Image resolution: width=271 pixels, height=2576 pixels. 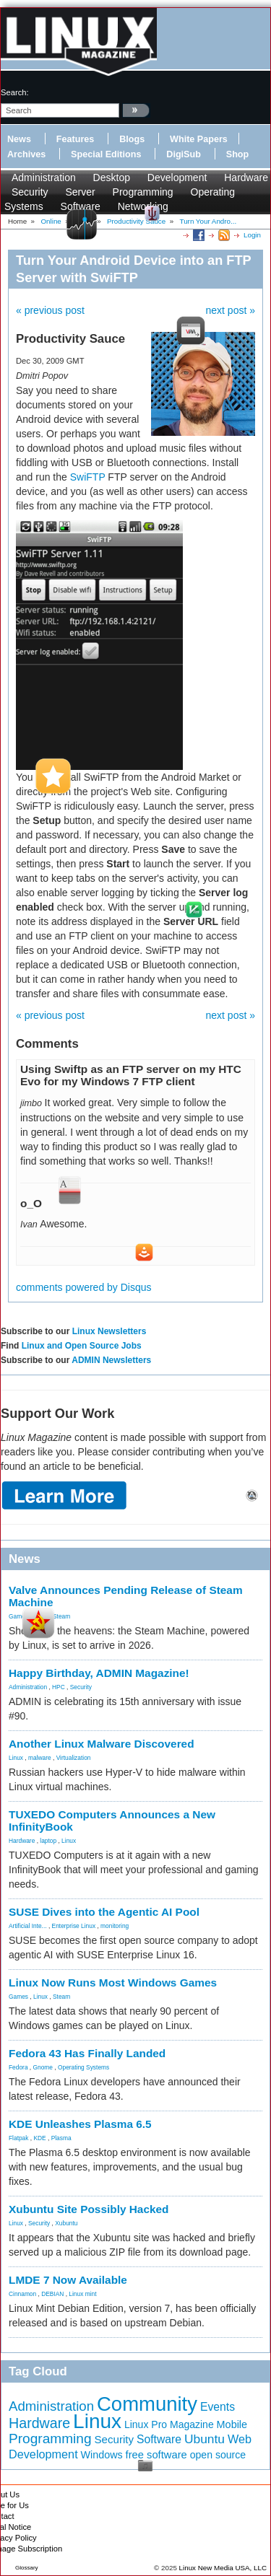 What do you see at coordinates (38, 1622) in the screenshot?
I see `launch openra game application` at bounding box center [38, 1622].